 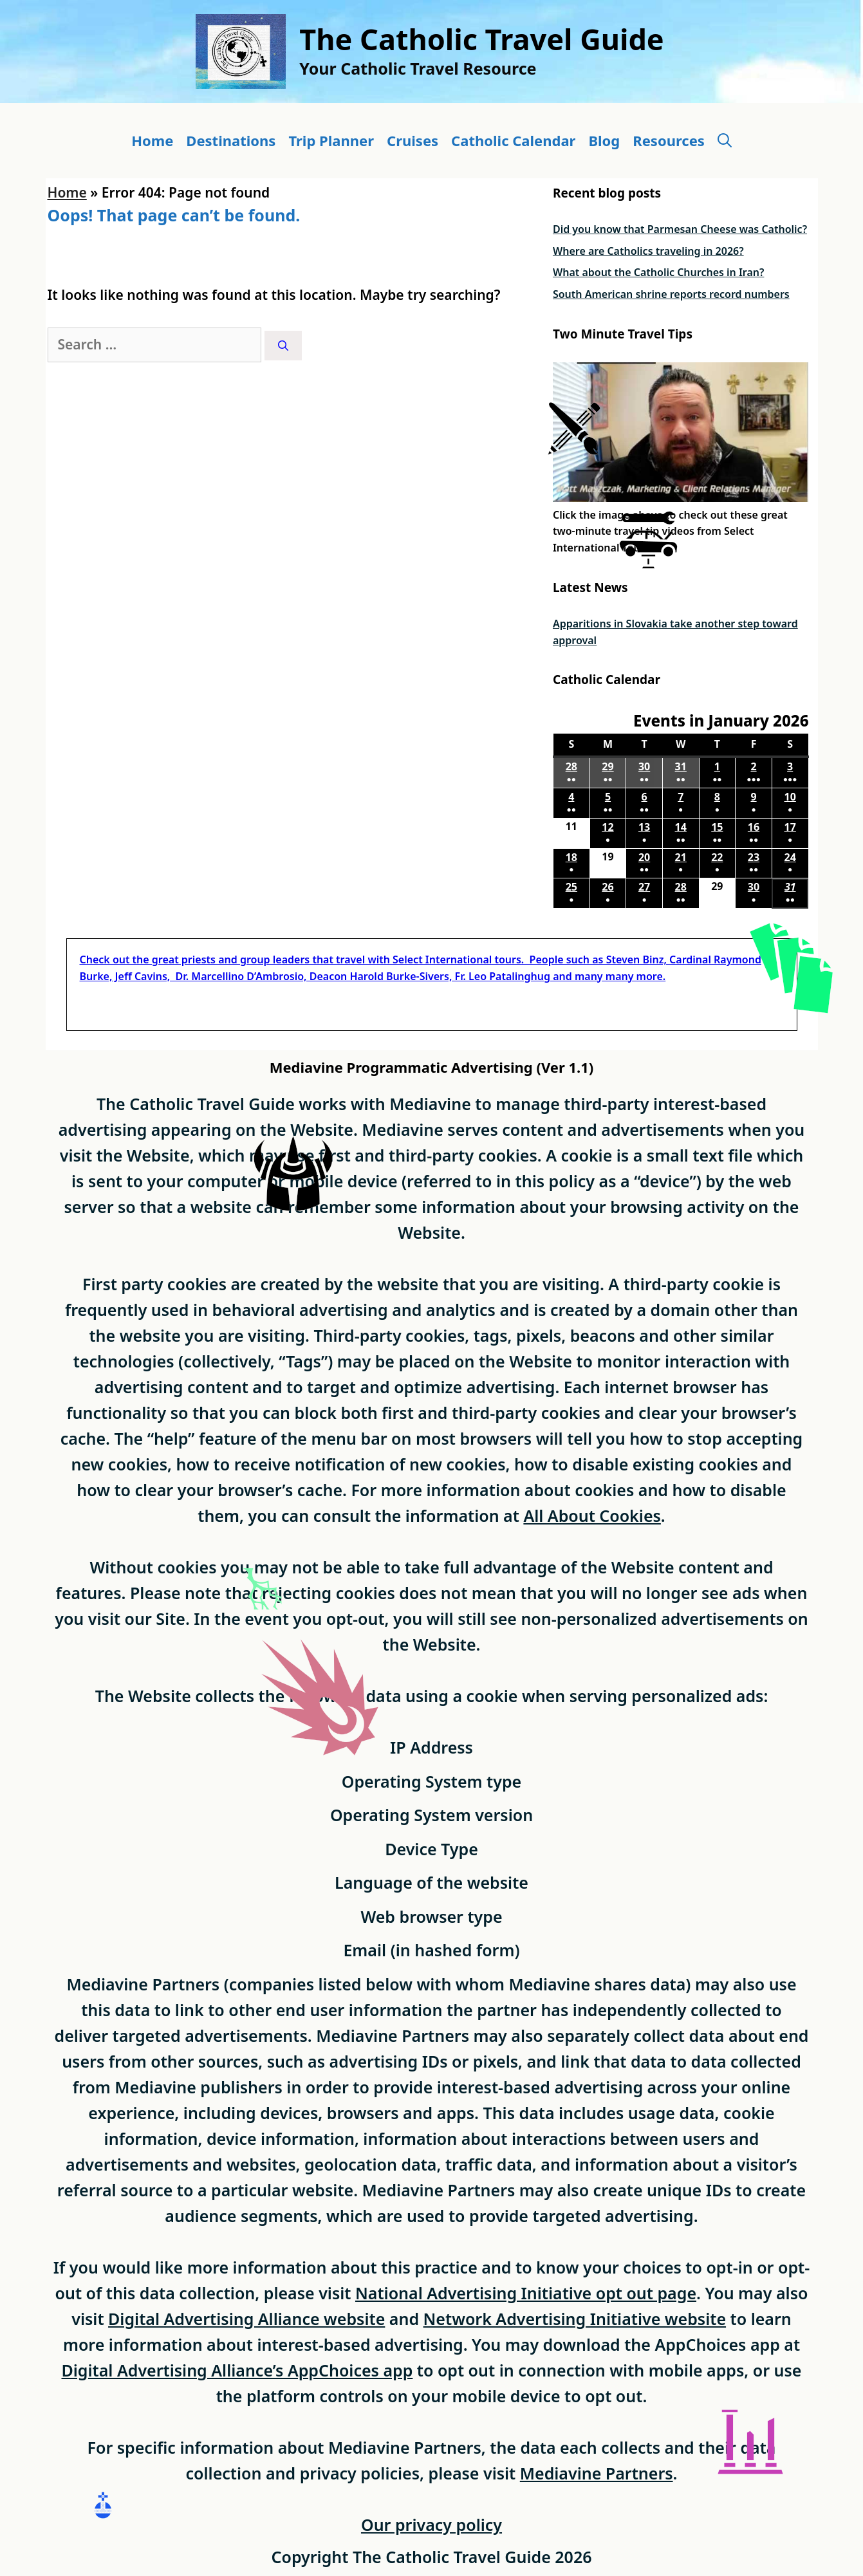 I want to click on access your files and documents, so click(x=791, y=968).